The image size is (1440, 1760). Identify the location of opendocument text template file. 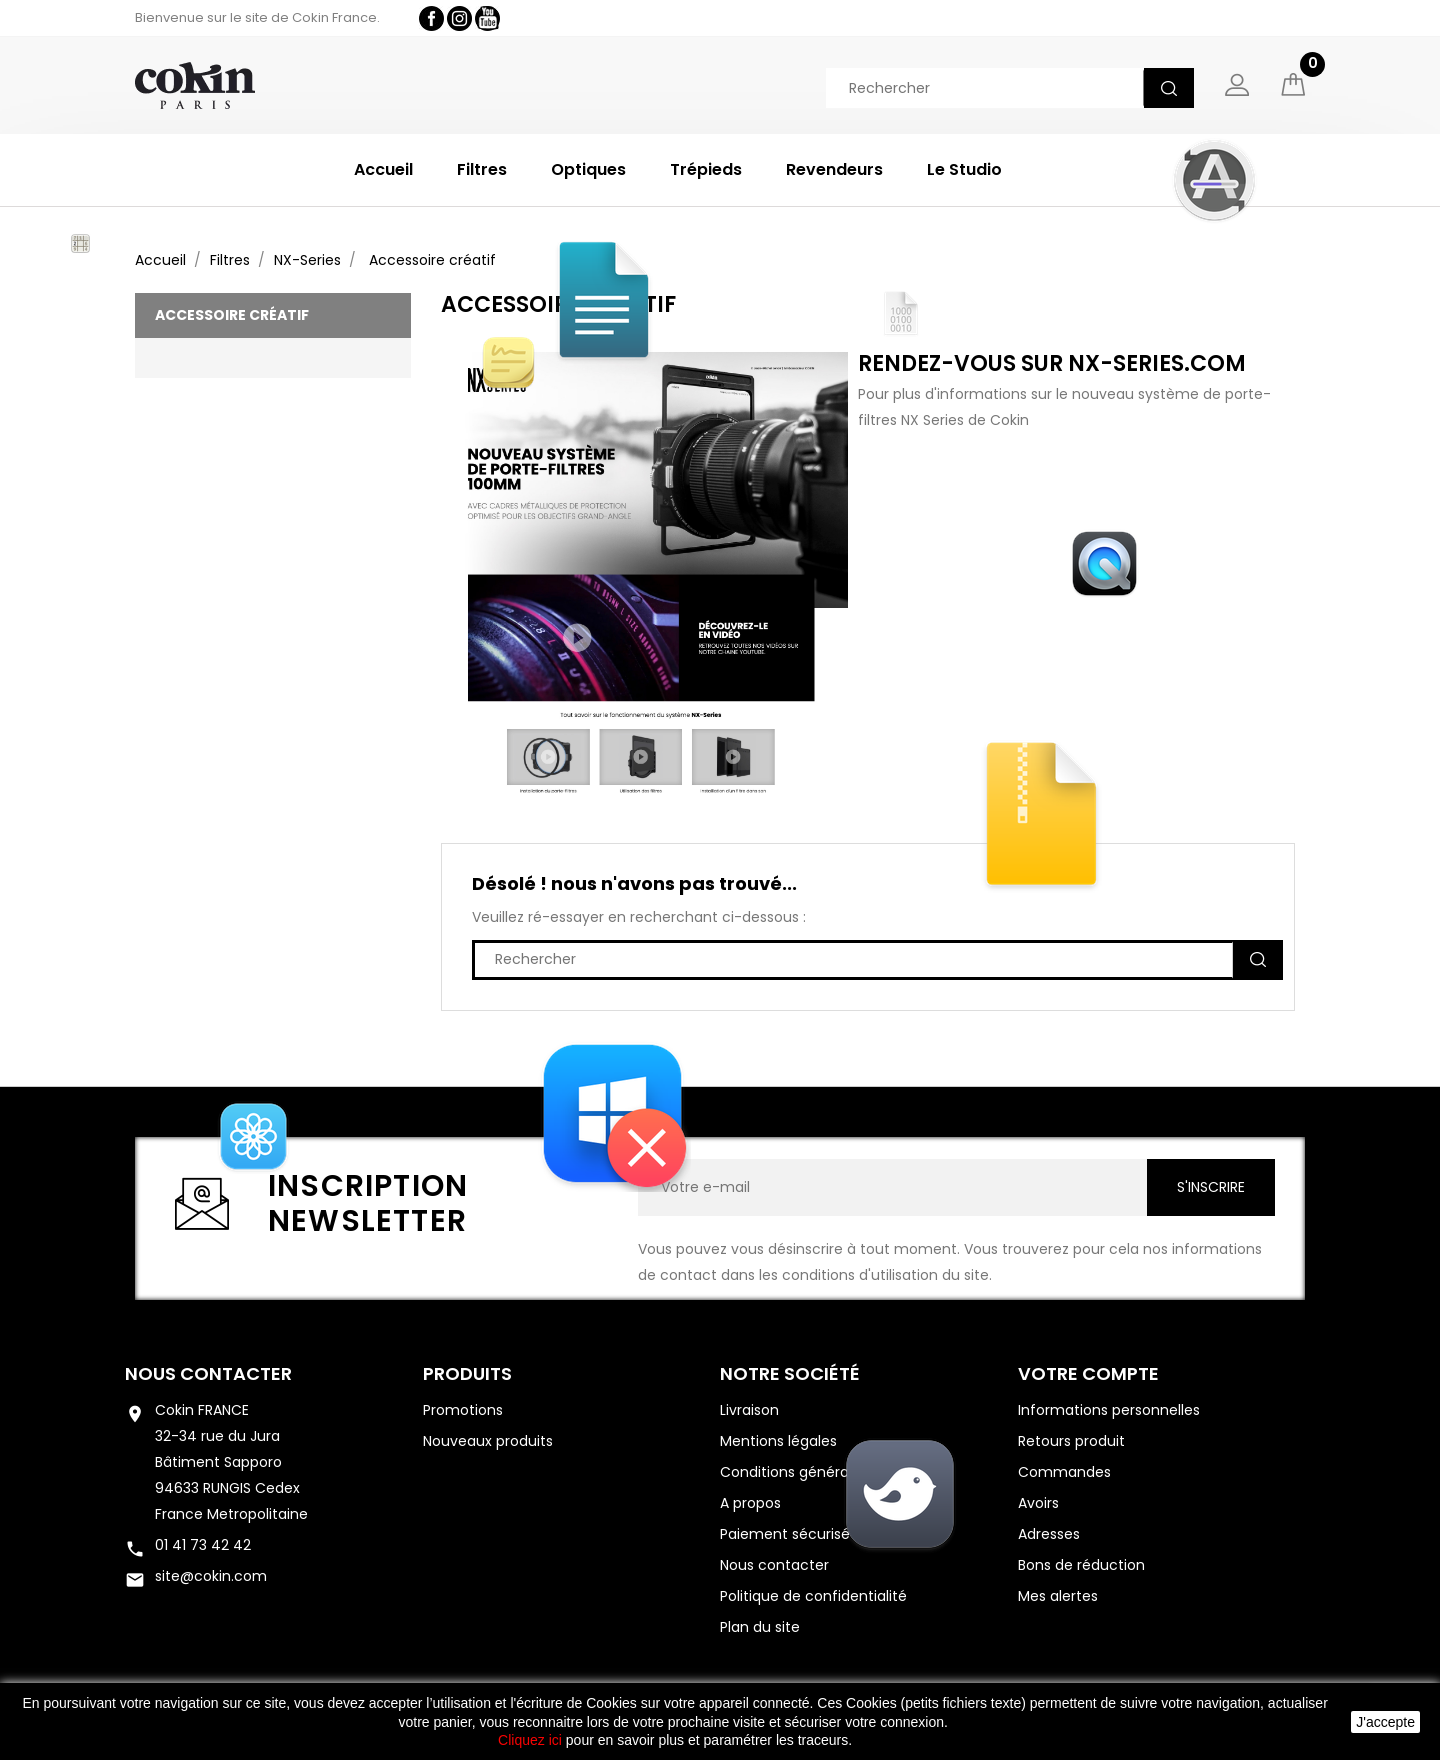
(604, 302).